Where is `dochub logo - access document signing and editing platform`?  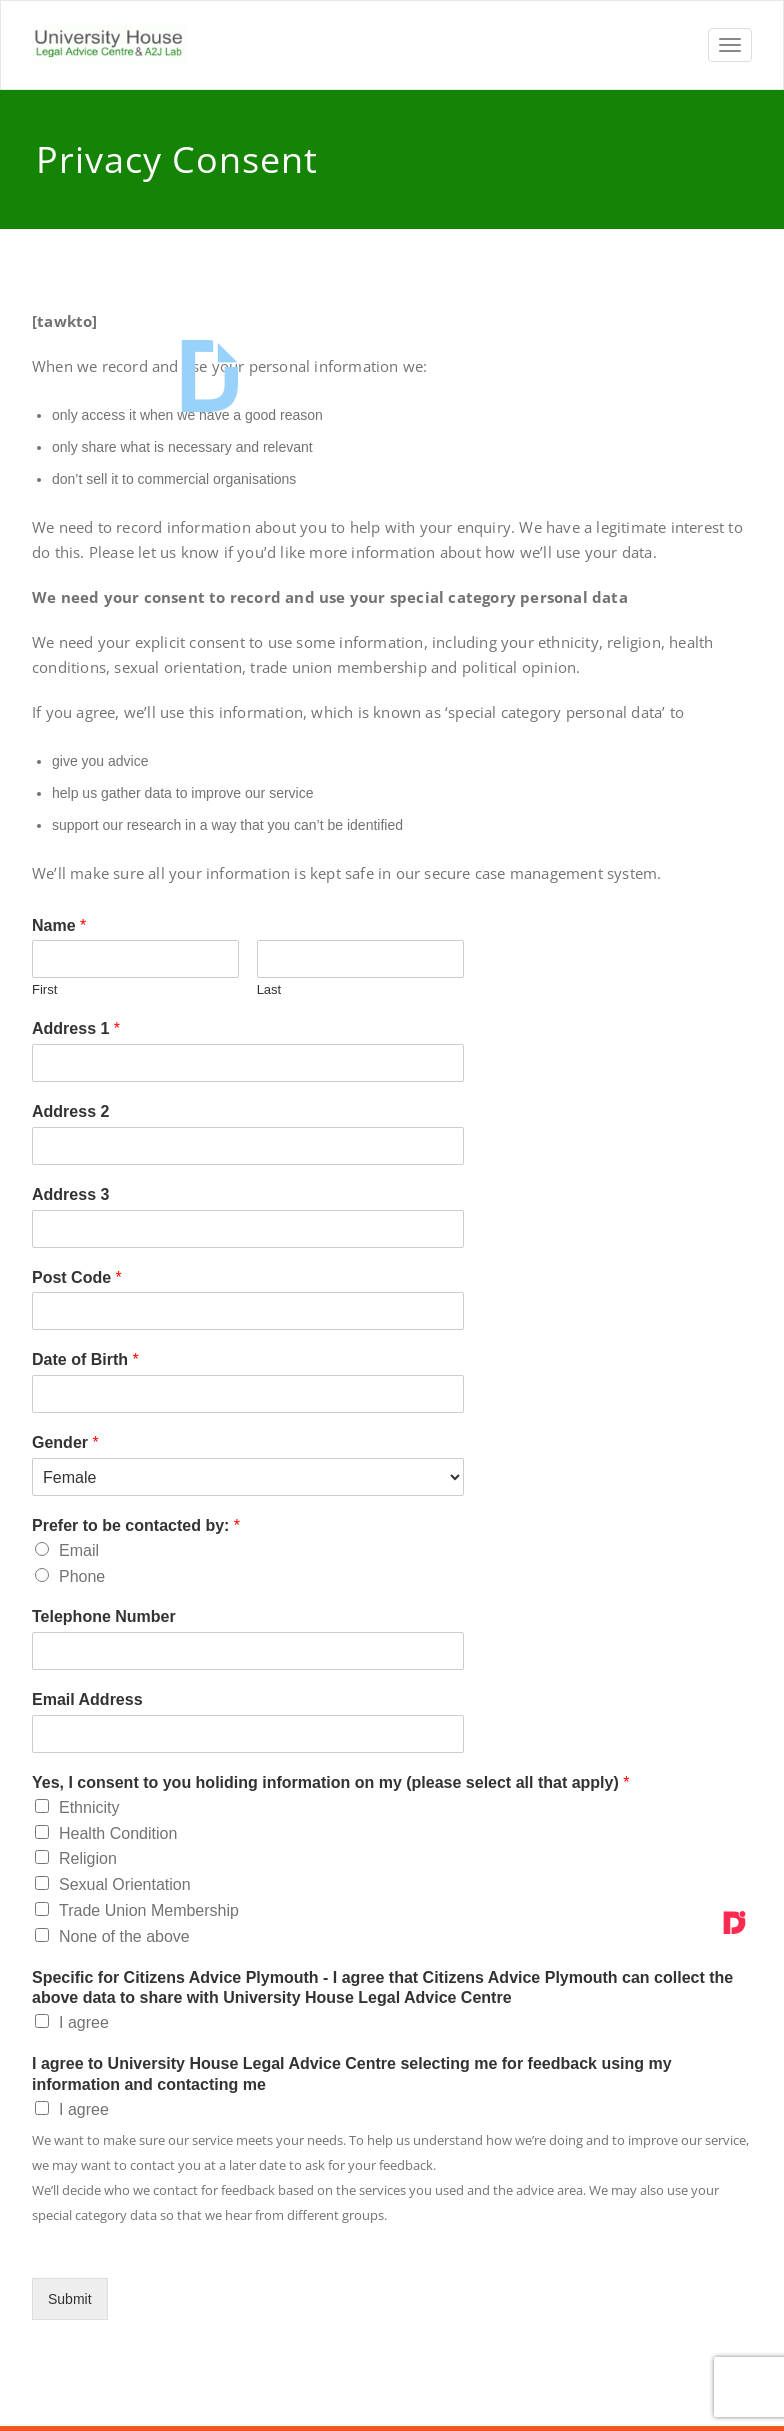
dochub logo - access document signing and editing platform is located at coordinates (211, 376).